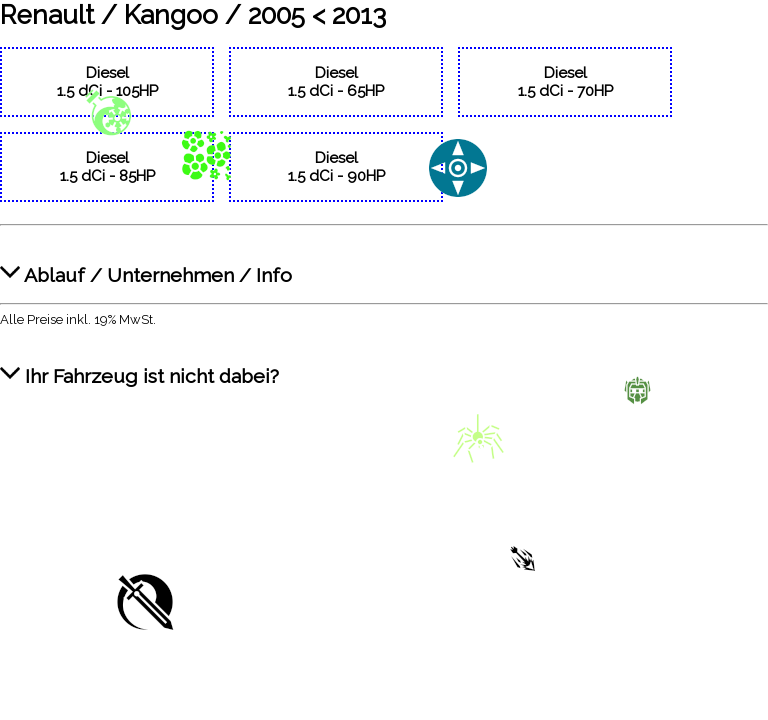 The height and width of the screenshot is (720, 768). I want to click on attack or combat action button, so click(145, 602).